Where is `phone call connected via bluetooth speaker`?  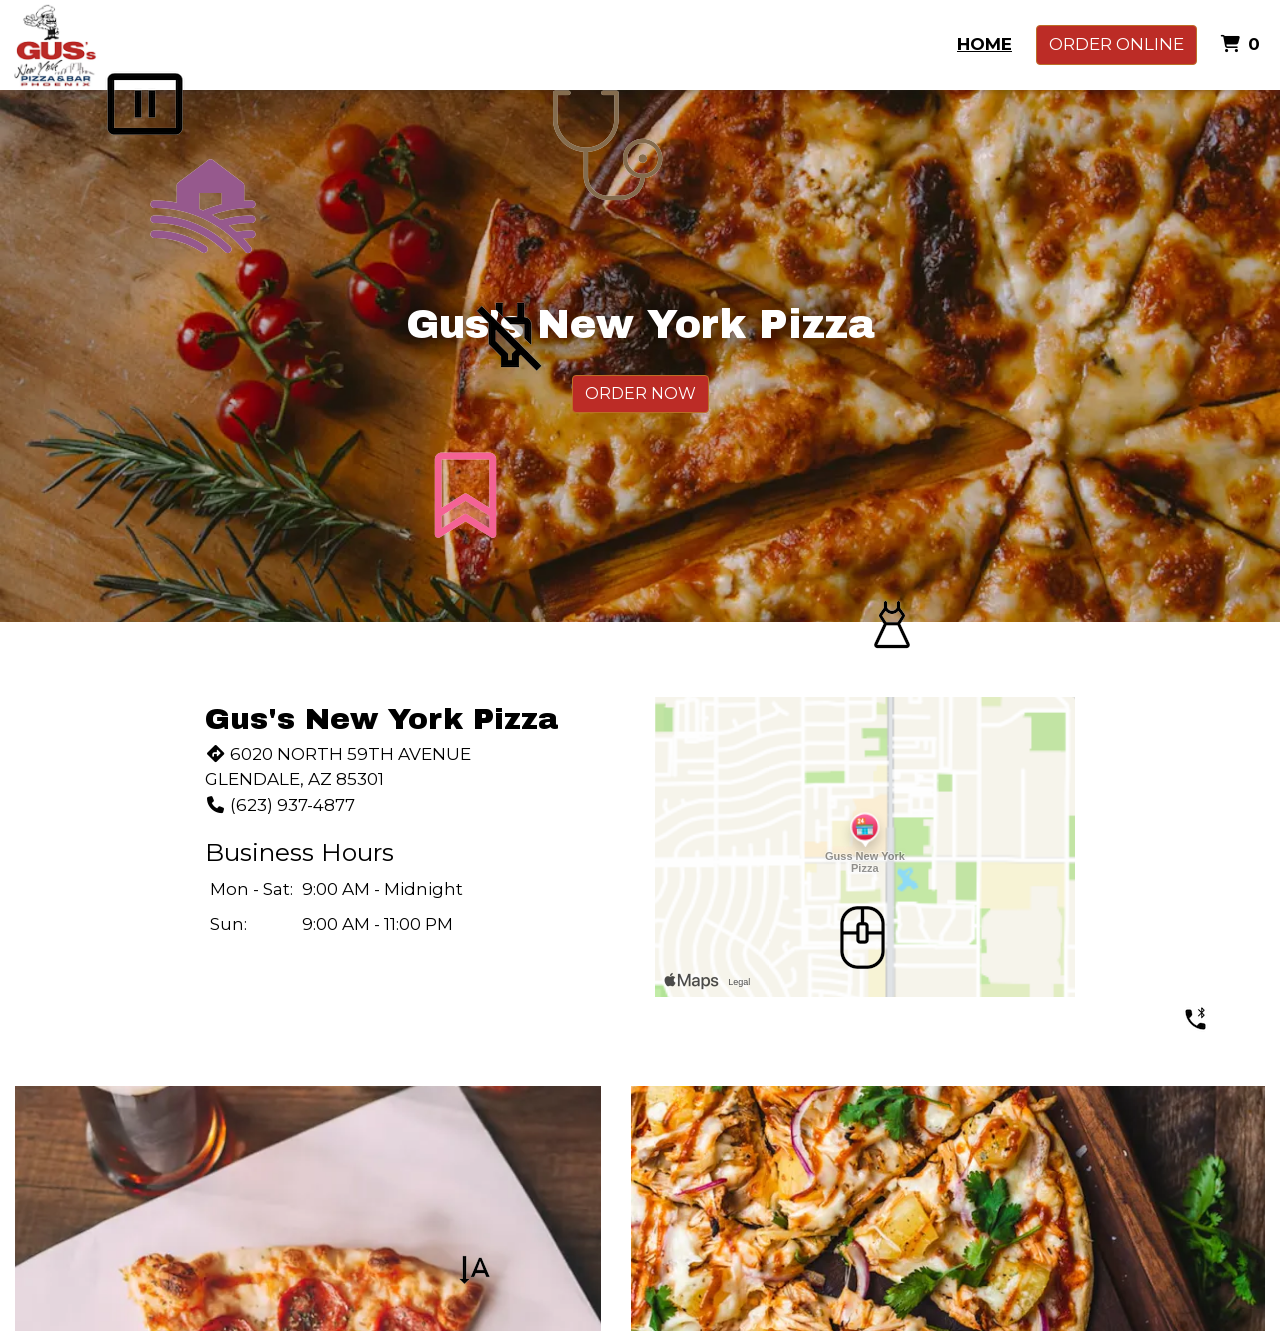 phone call connected via bluetooth speaker is located at coordinates (1195, 1019).